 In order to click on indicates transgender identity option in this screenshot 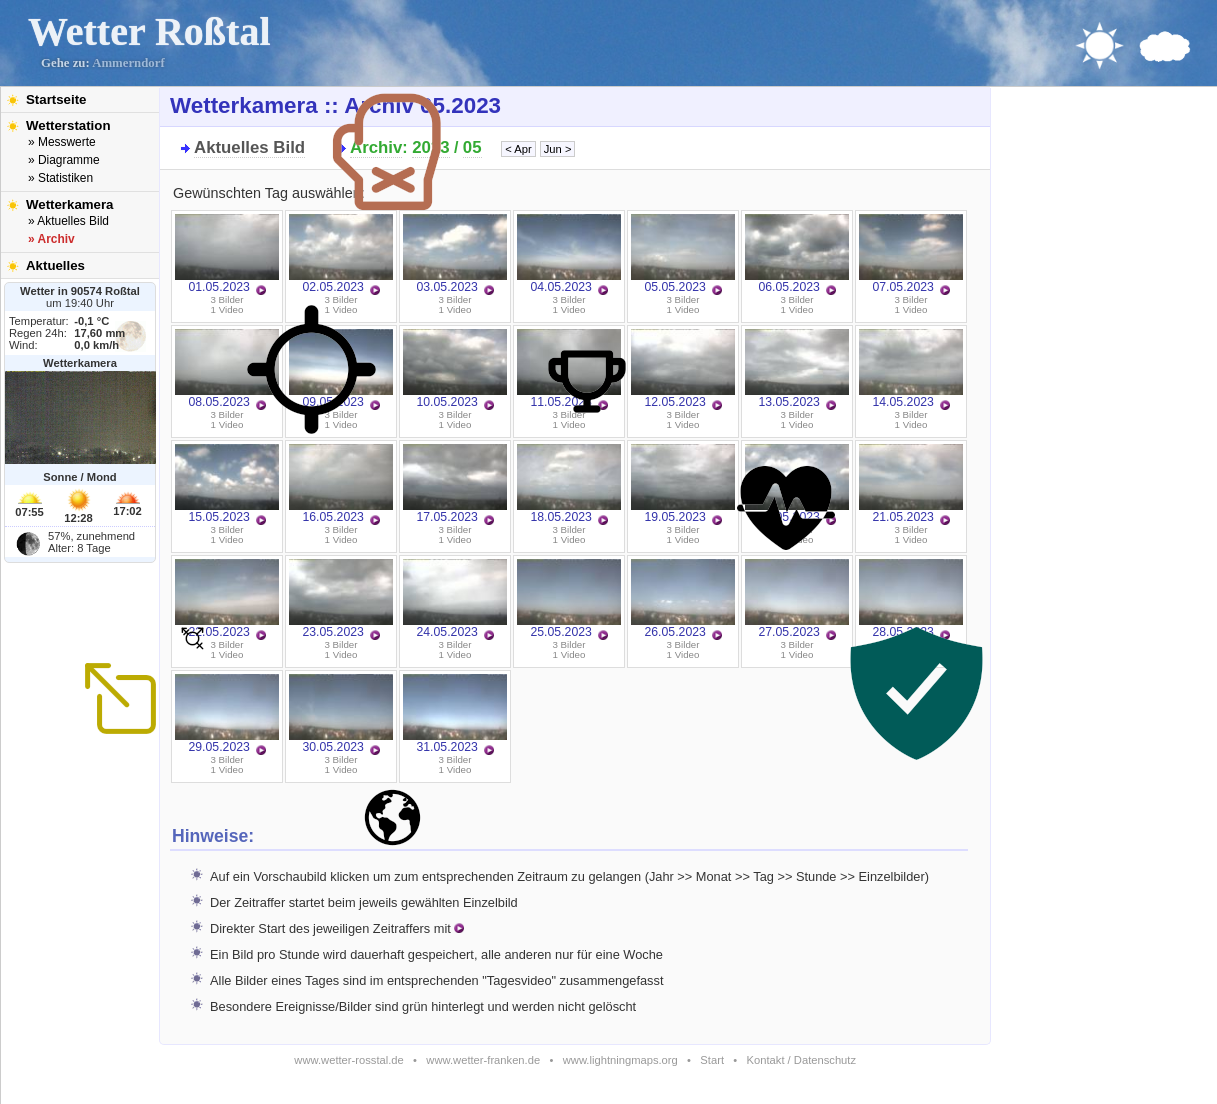, I will do `click(192, 638)`.